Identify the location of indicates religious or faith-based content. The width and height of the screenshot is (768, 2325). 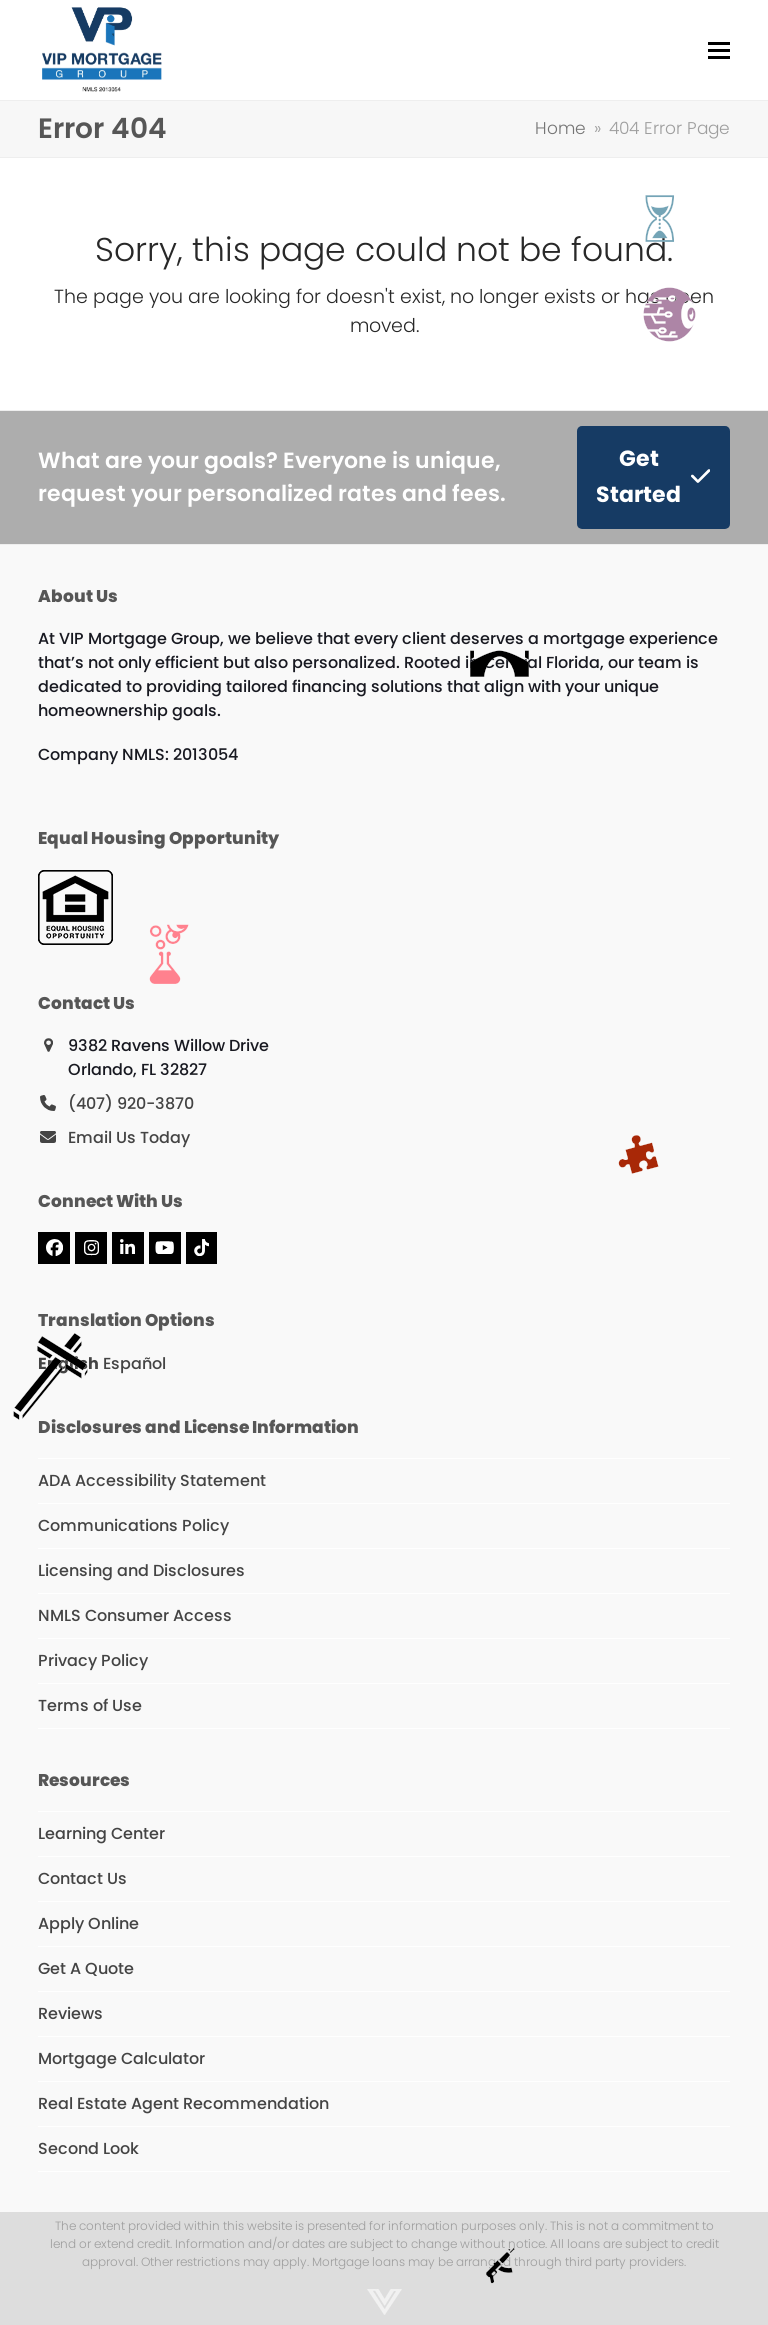
(53, 1375).